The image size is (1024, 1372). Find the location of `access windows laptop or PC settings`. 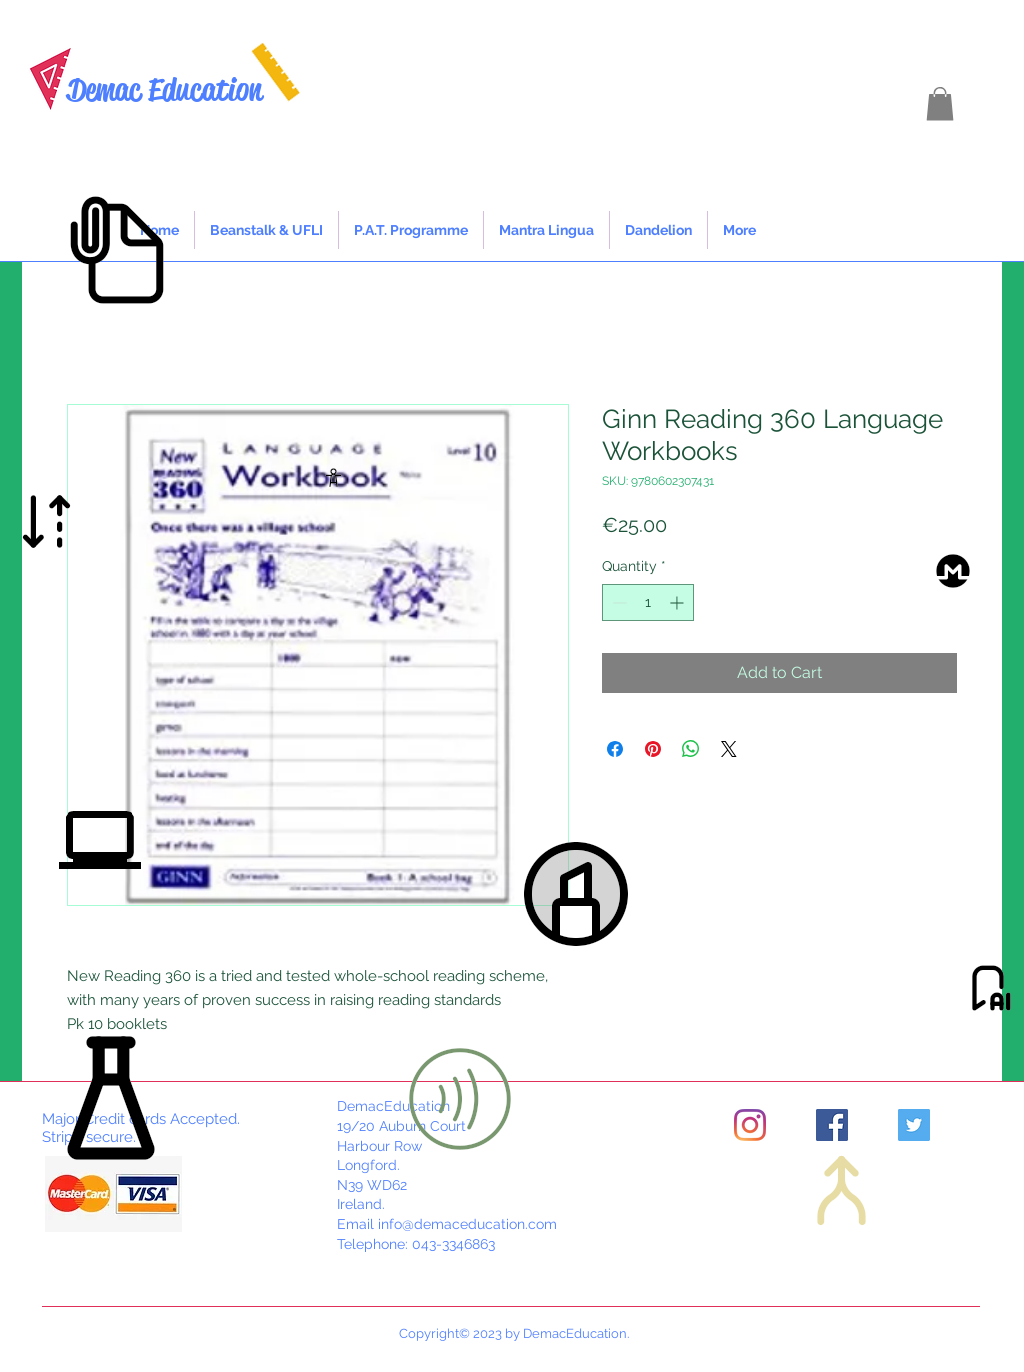

access windows laptop or PC settings is located at coordinates (100, 842).